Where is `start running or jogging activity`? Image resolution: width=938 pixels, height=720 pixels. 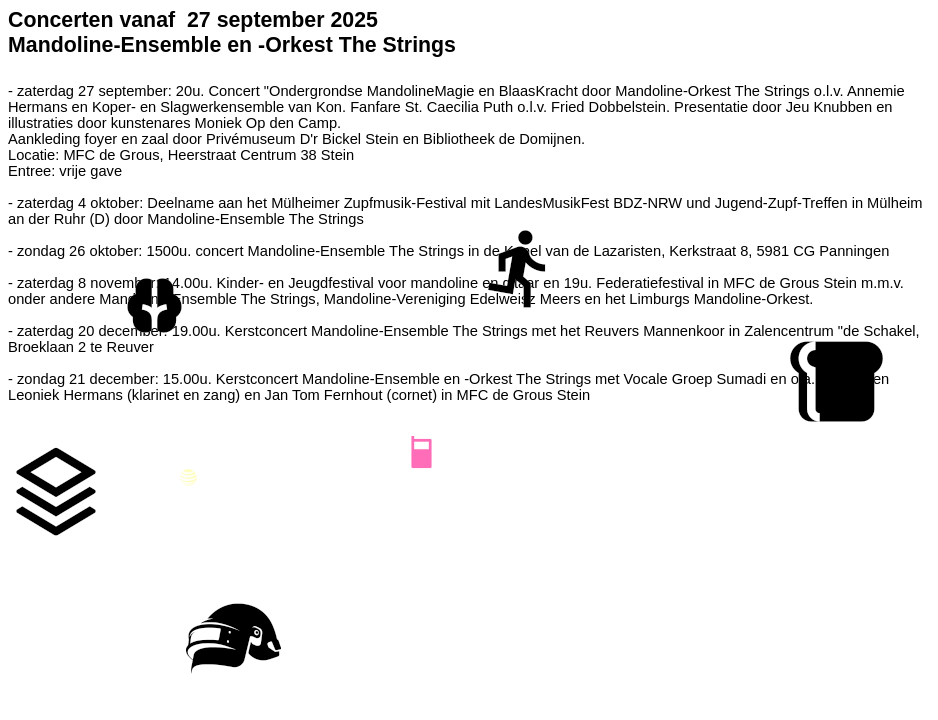 start running or jogging activity is located at coordinates (520, 268).